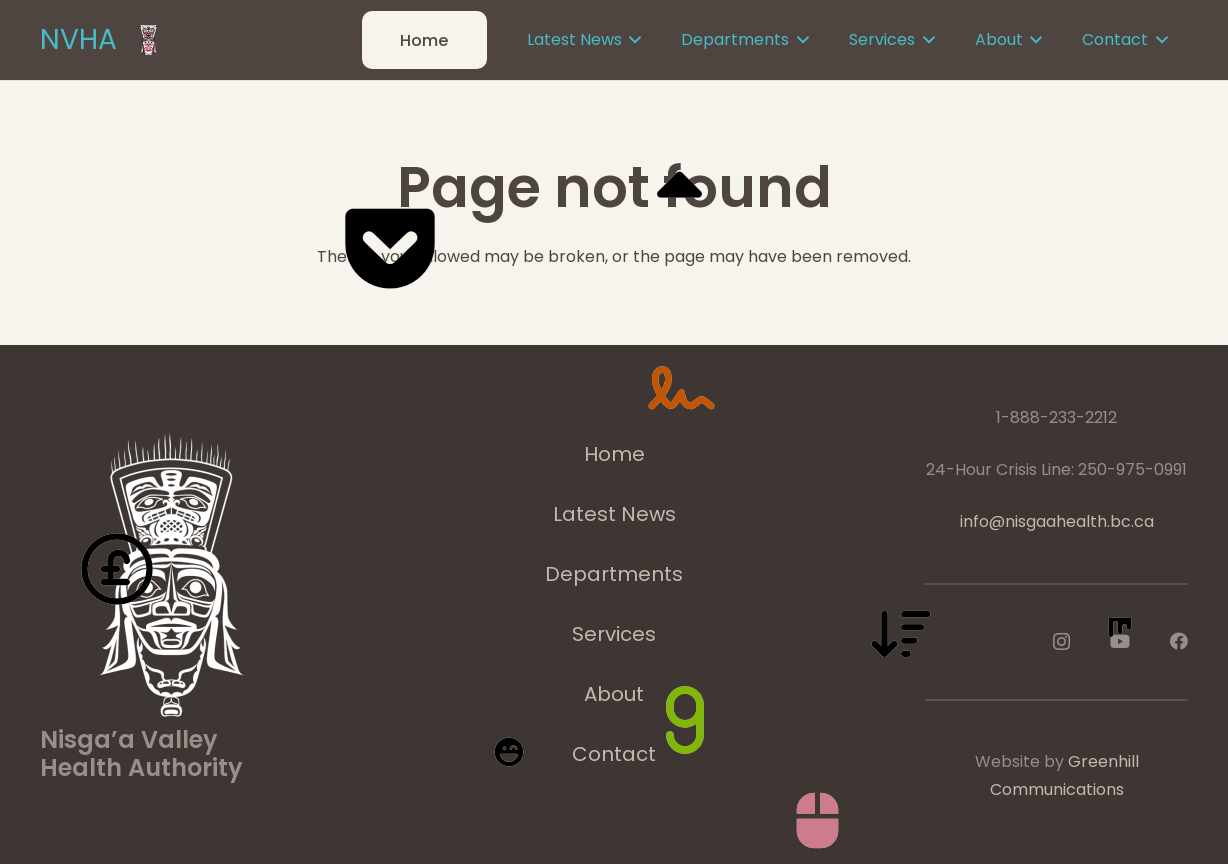 This screenshot has height=864, width=1228. Describe the element at coordinates (509, 752) in the screenshot. I see `add a fun or playful reaction to a message` at that location.